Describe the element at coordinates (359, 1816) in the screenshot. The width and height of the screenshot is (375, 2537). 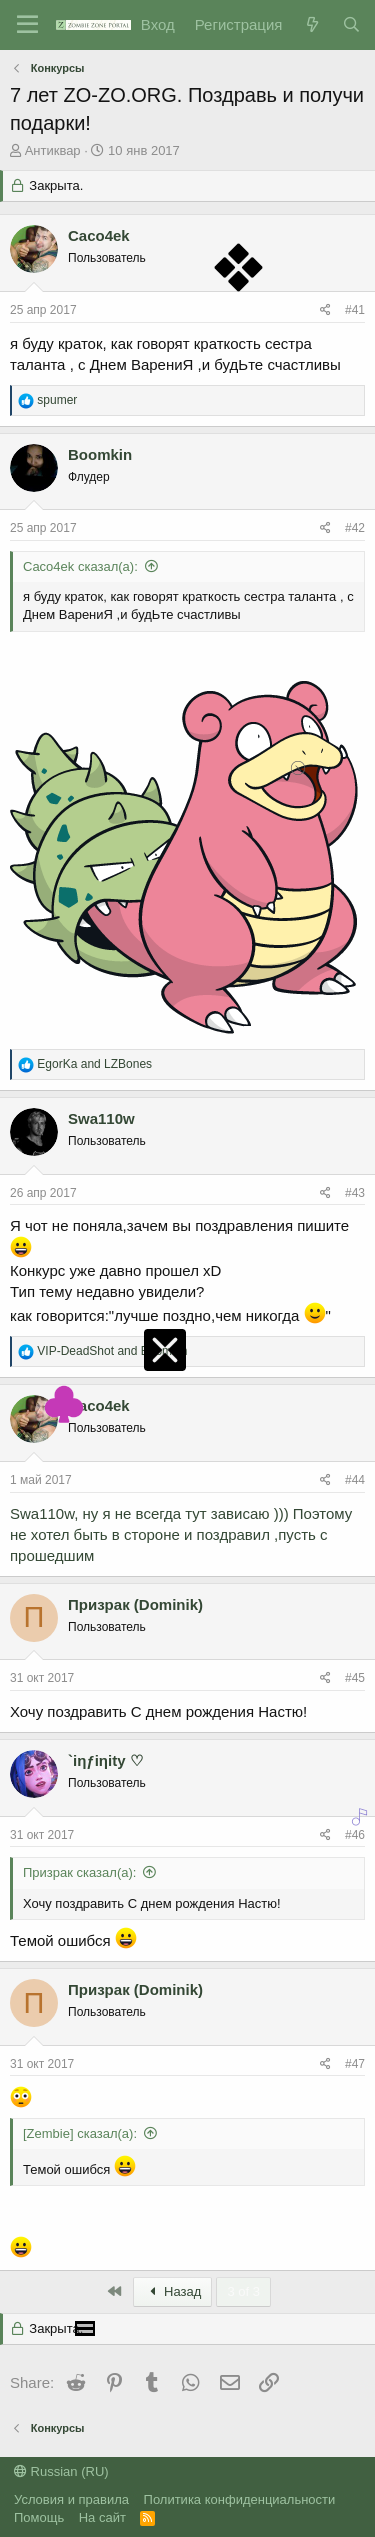
I see `access music or audio player` at that location.